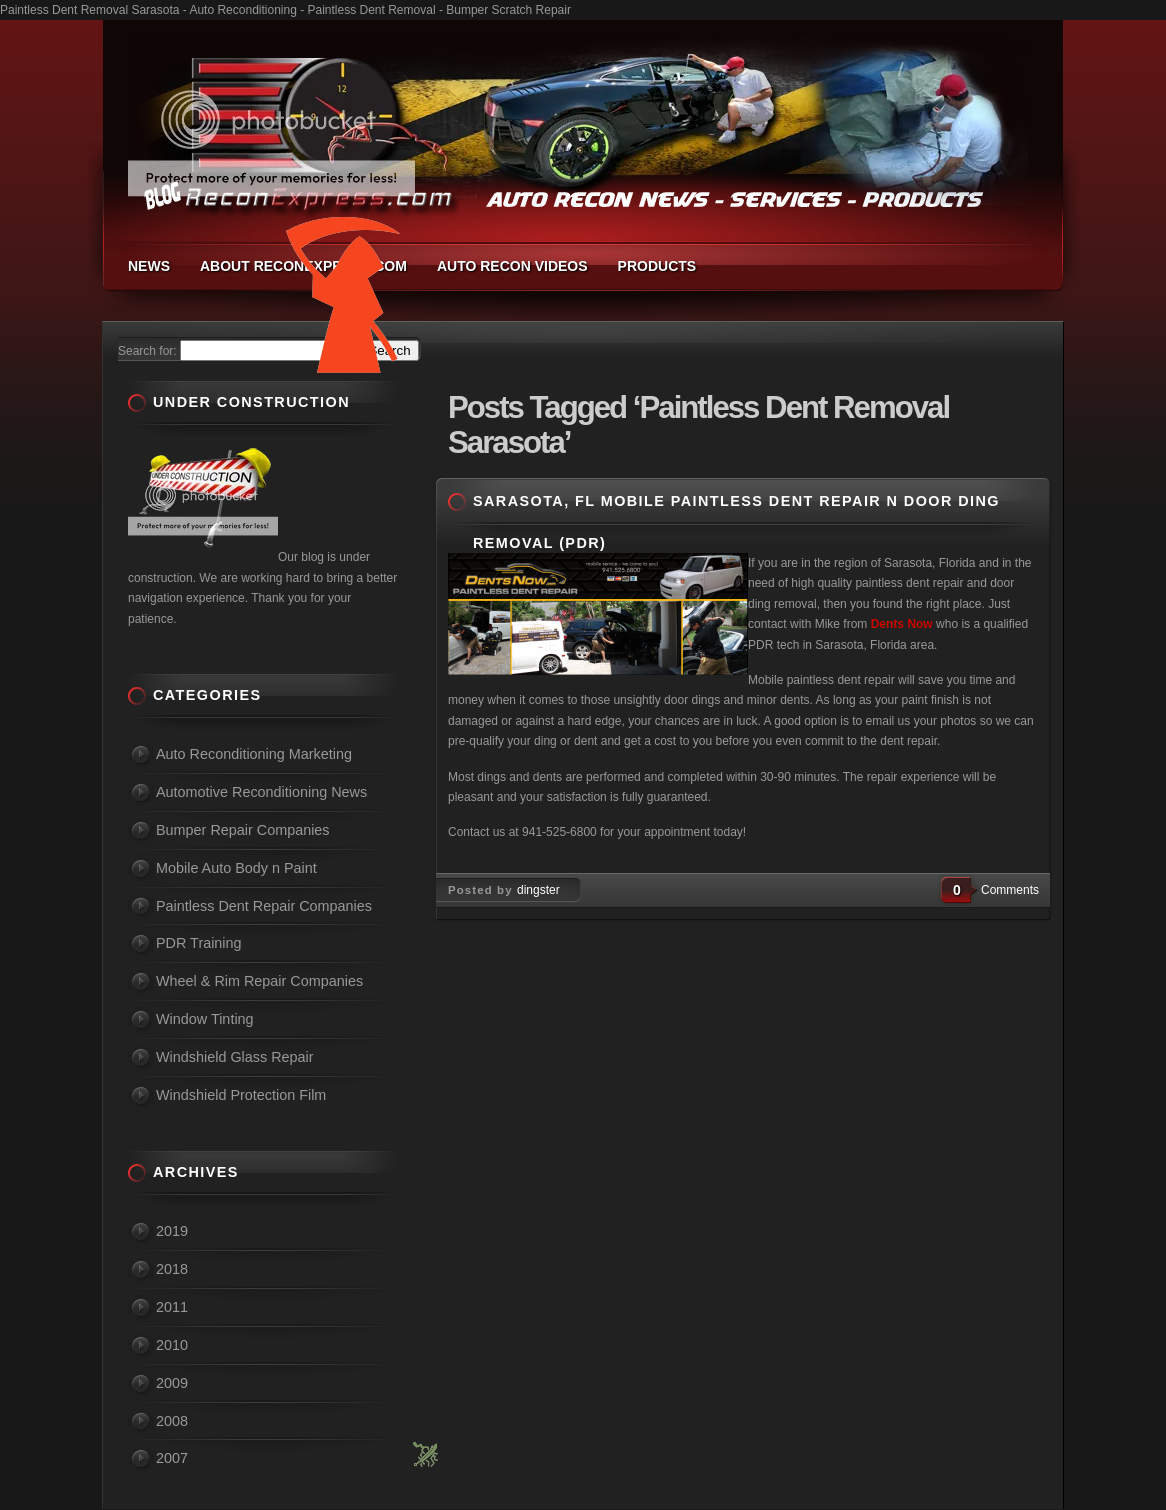 The image size is (1166, 1510). I want to click on activate lightning sword ability, so click(425, 1454).